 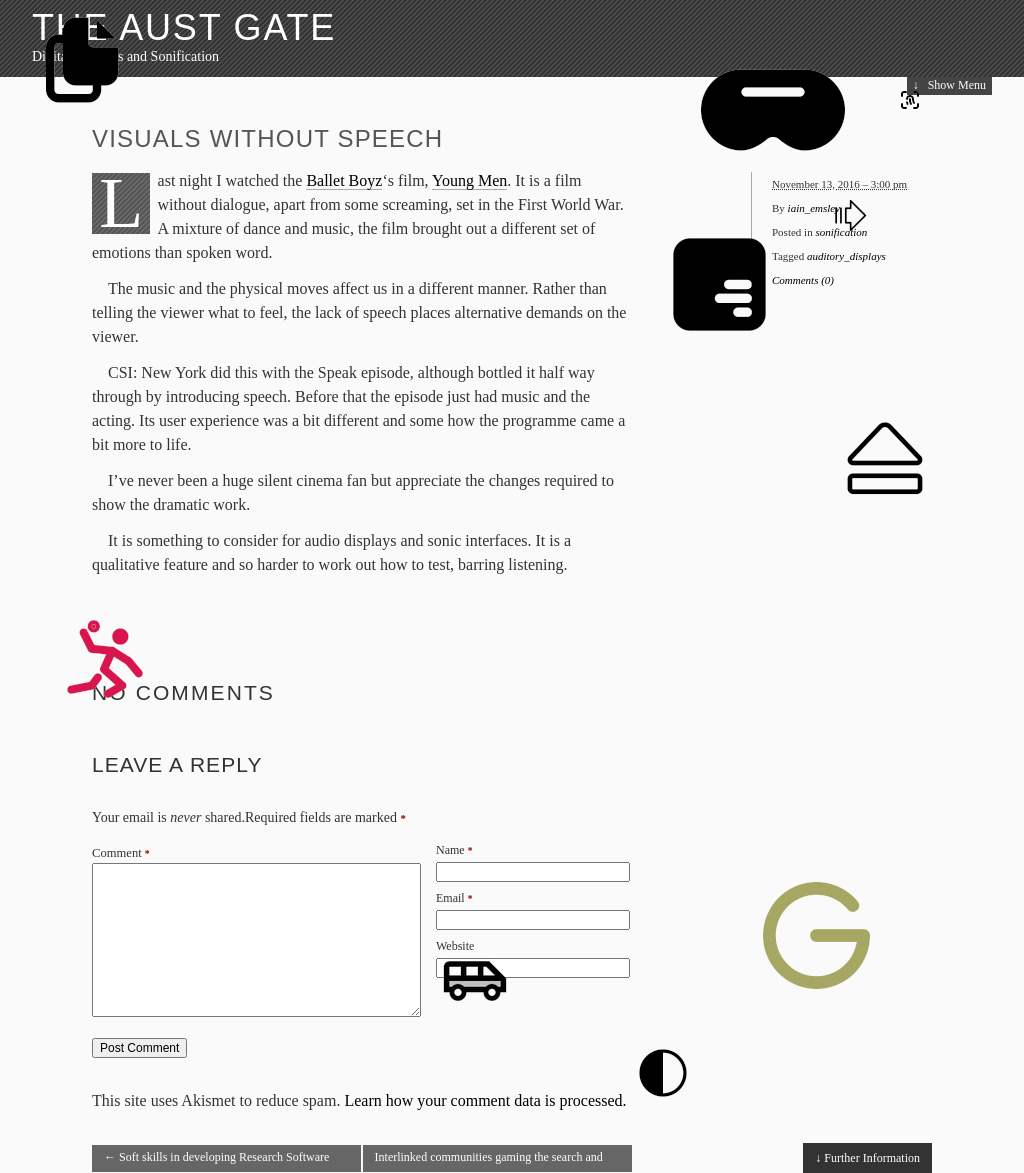 What do you see at coordinates (719, 284) in the screenshot?
I see `align content to bottom-right of container` at bounding box center [719, 284].